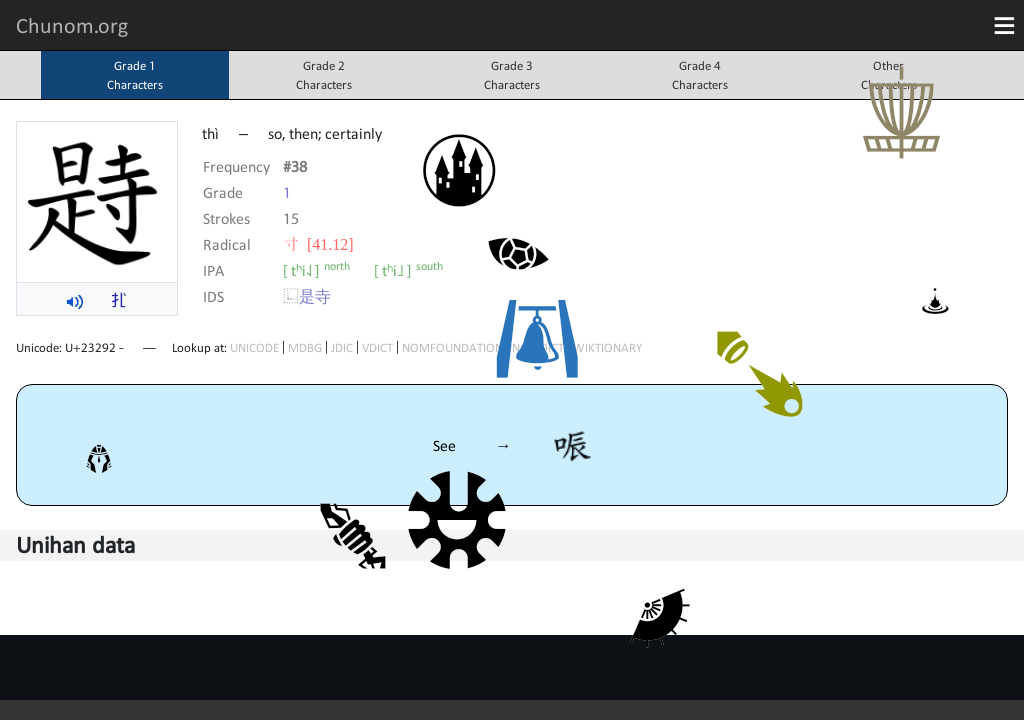 The height and width of the screenshot is (720, 1024). Describe the element at coordinates (537, 339) in the screenshot. I see `carillon or bell tower instrument` at that location.